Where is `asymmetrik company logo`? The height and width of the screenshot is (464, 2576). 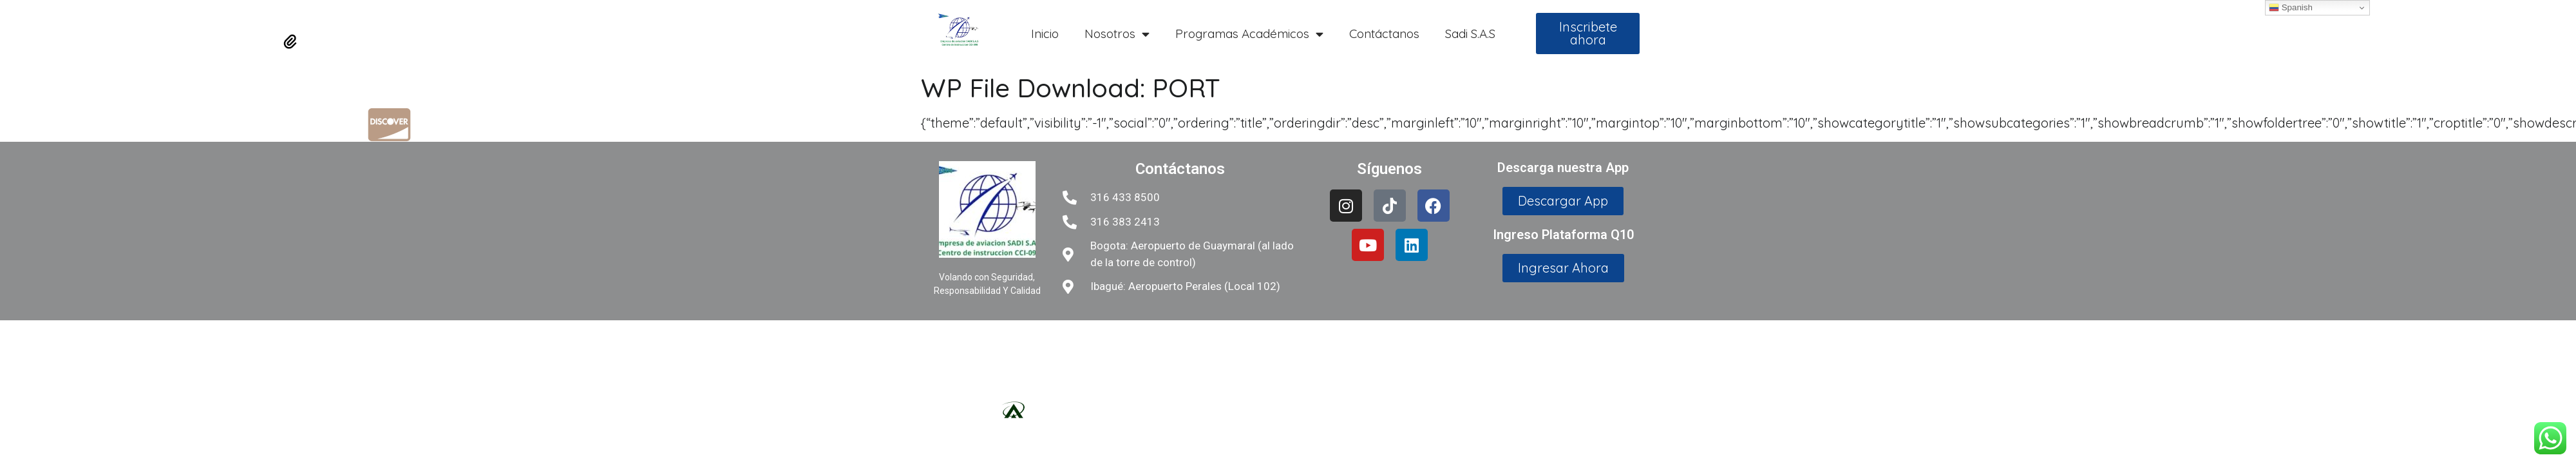
asymmetrik company logo is located at coordinates (1013, 410).